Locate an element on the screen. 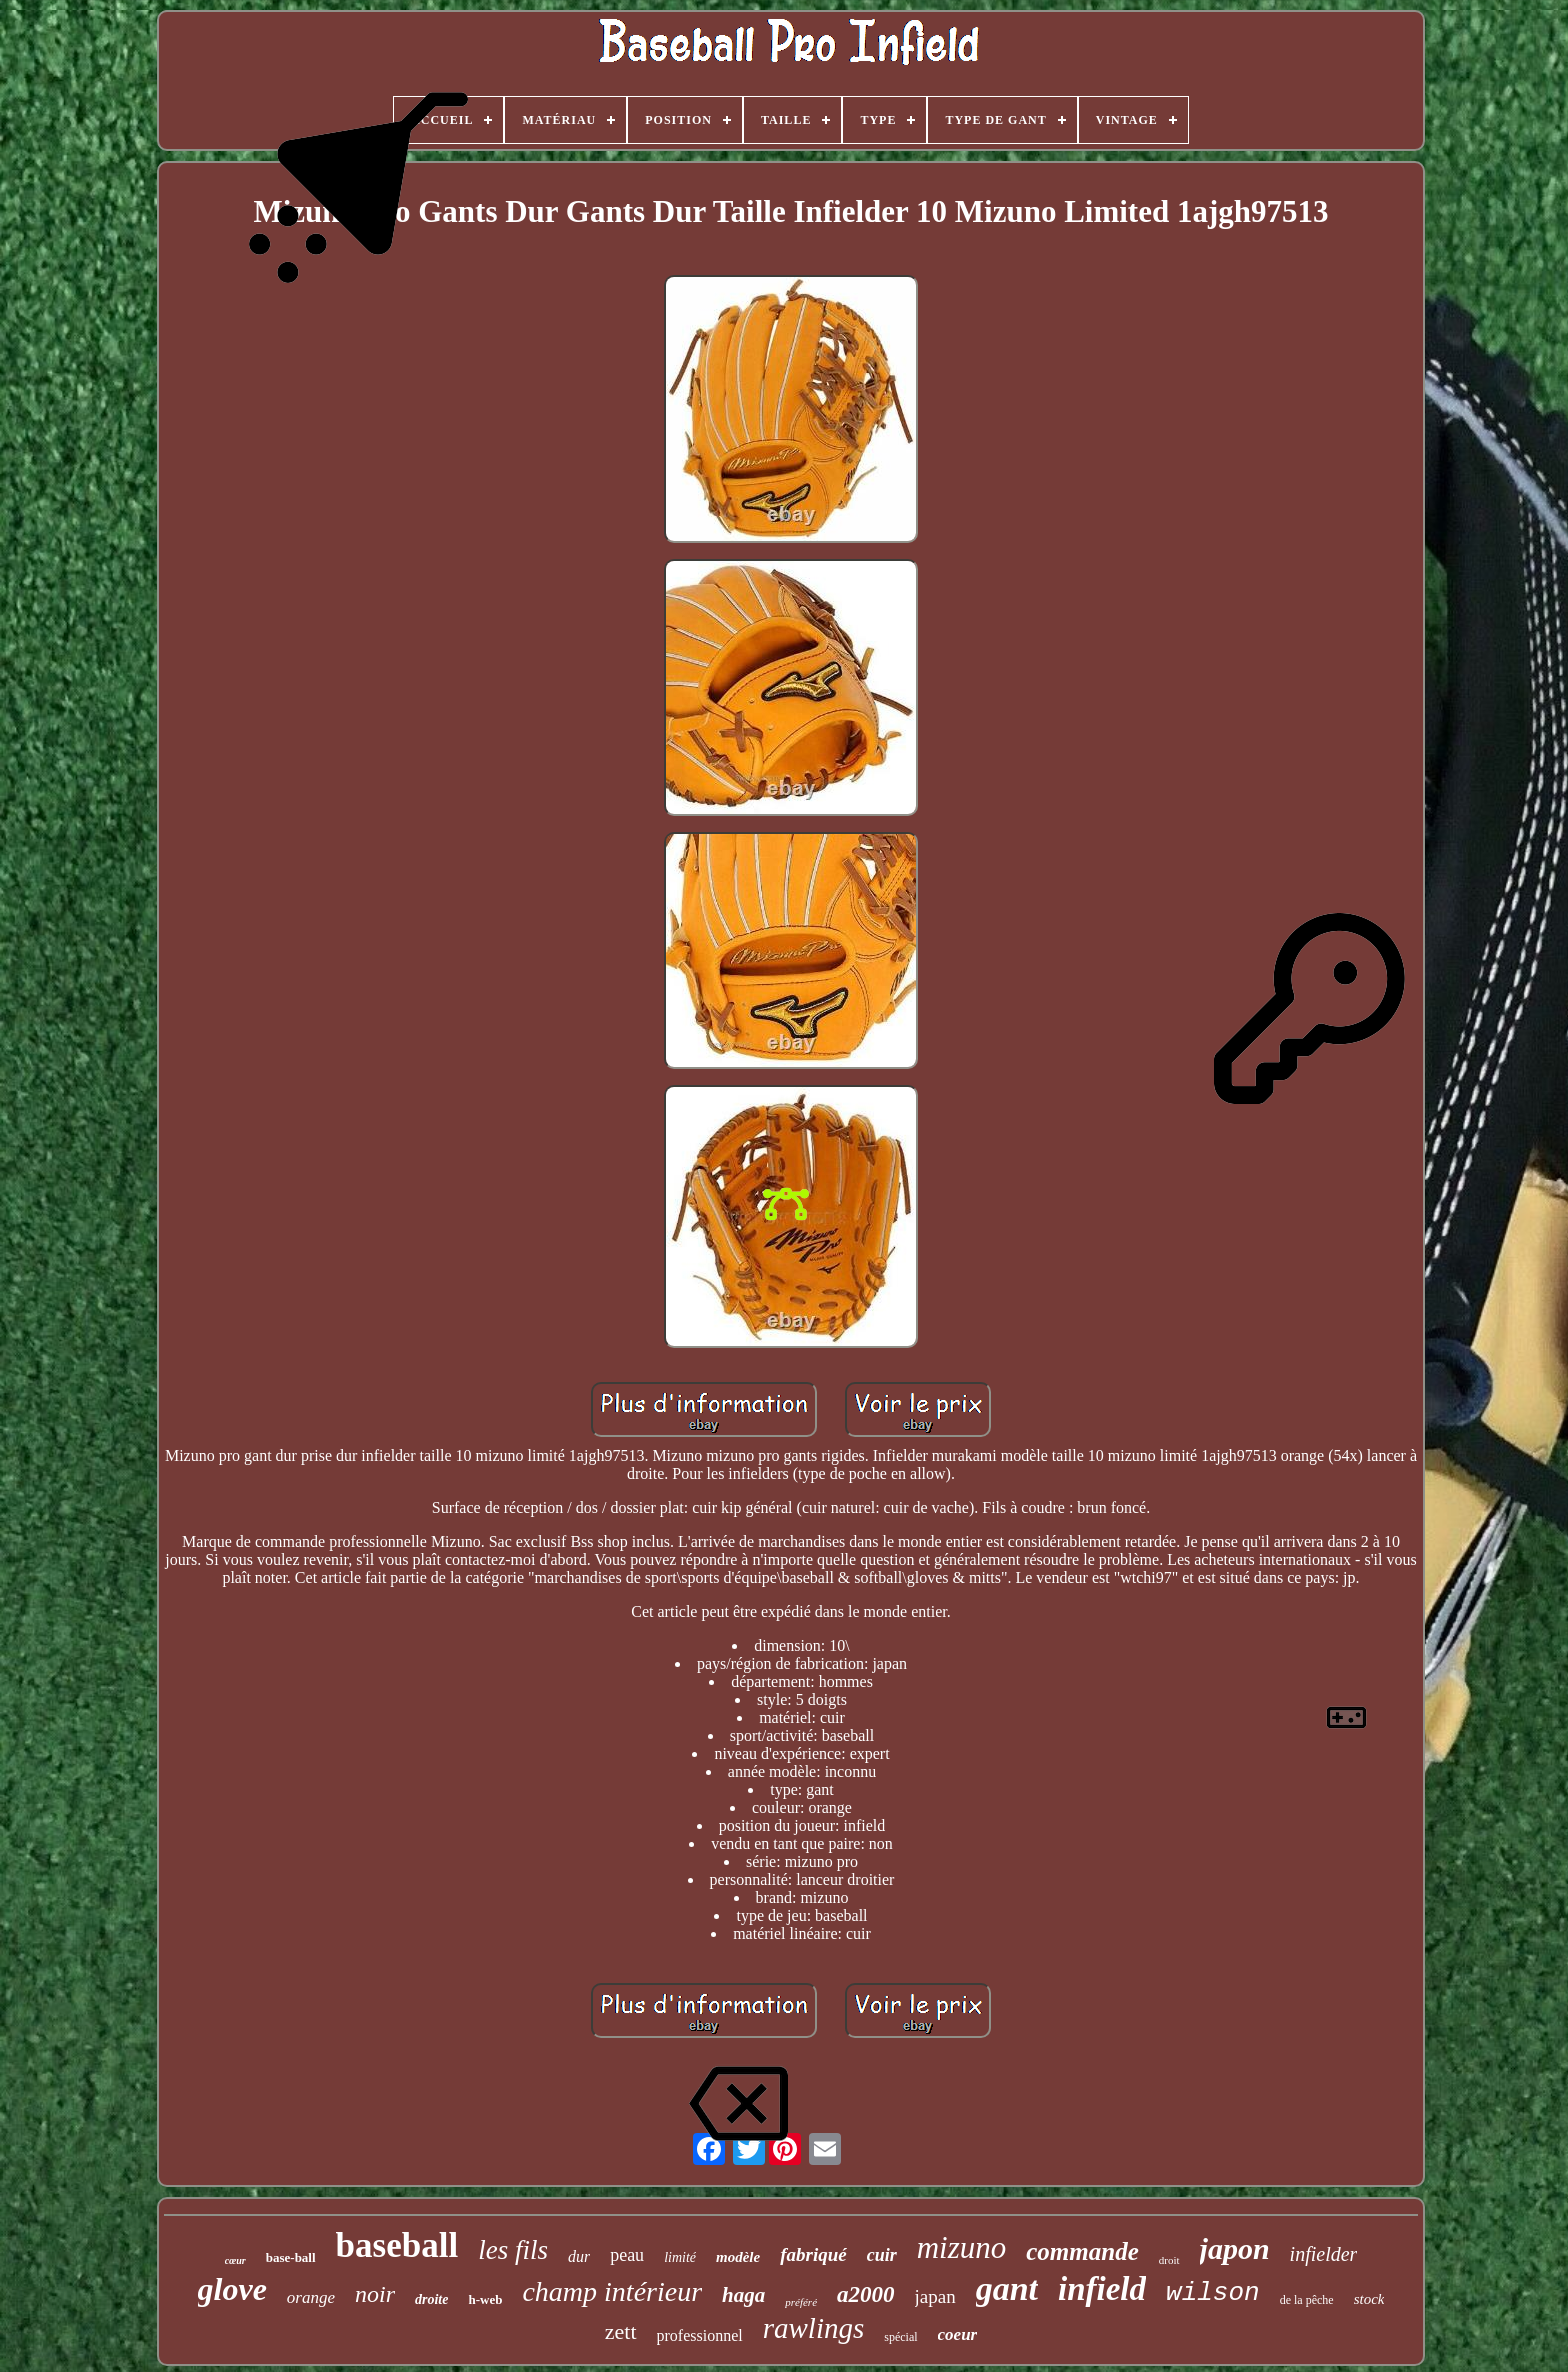 Image resolution: width=1568 pixels, height=2372 pixels. delete the last character entered is located at coordinates (738, 2103).